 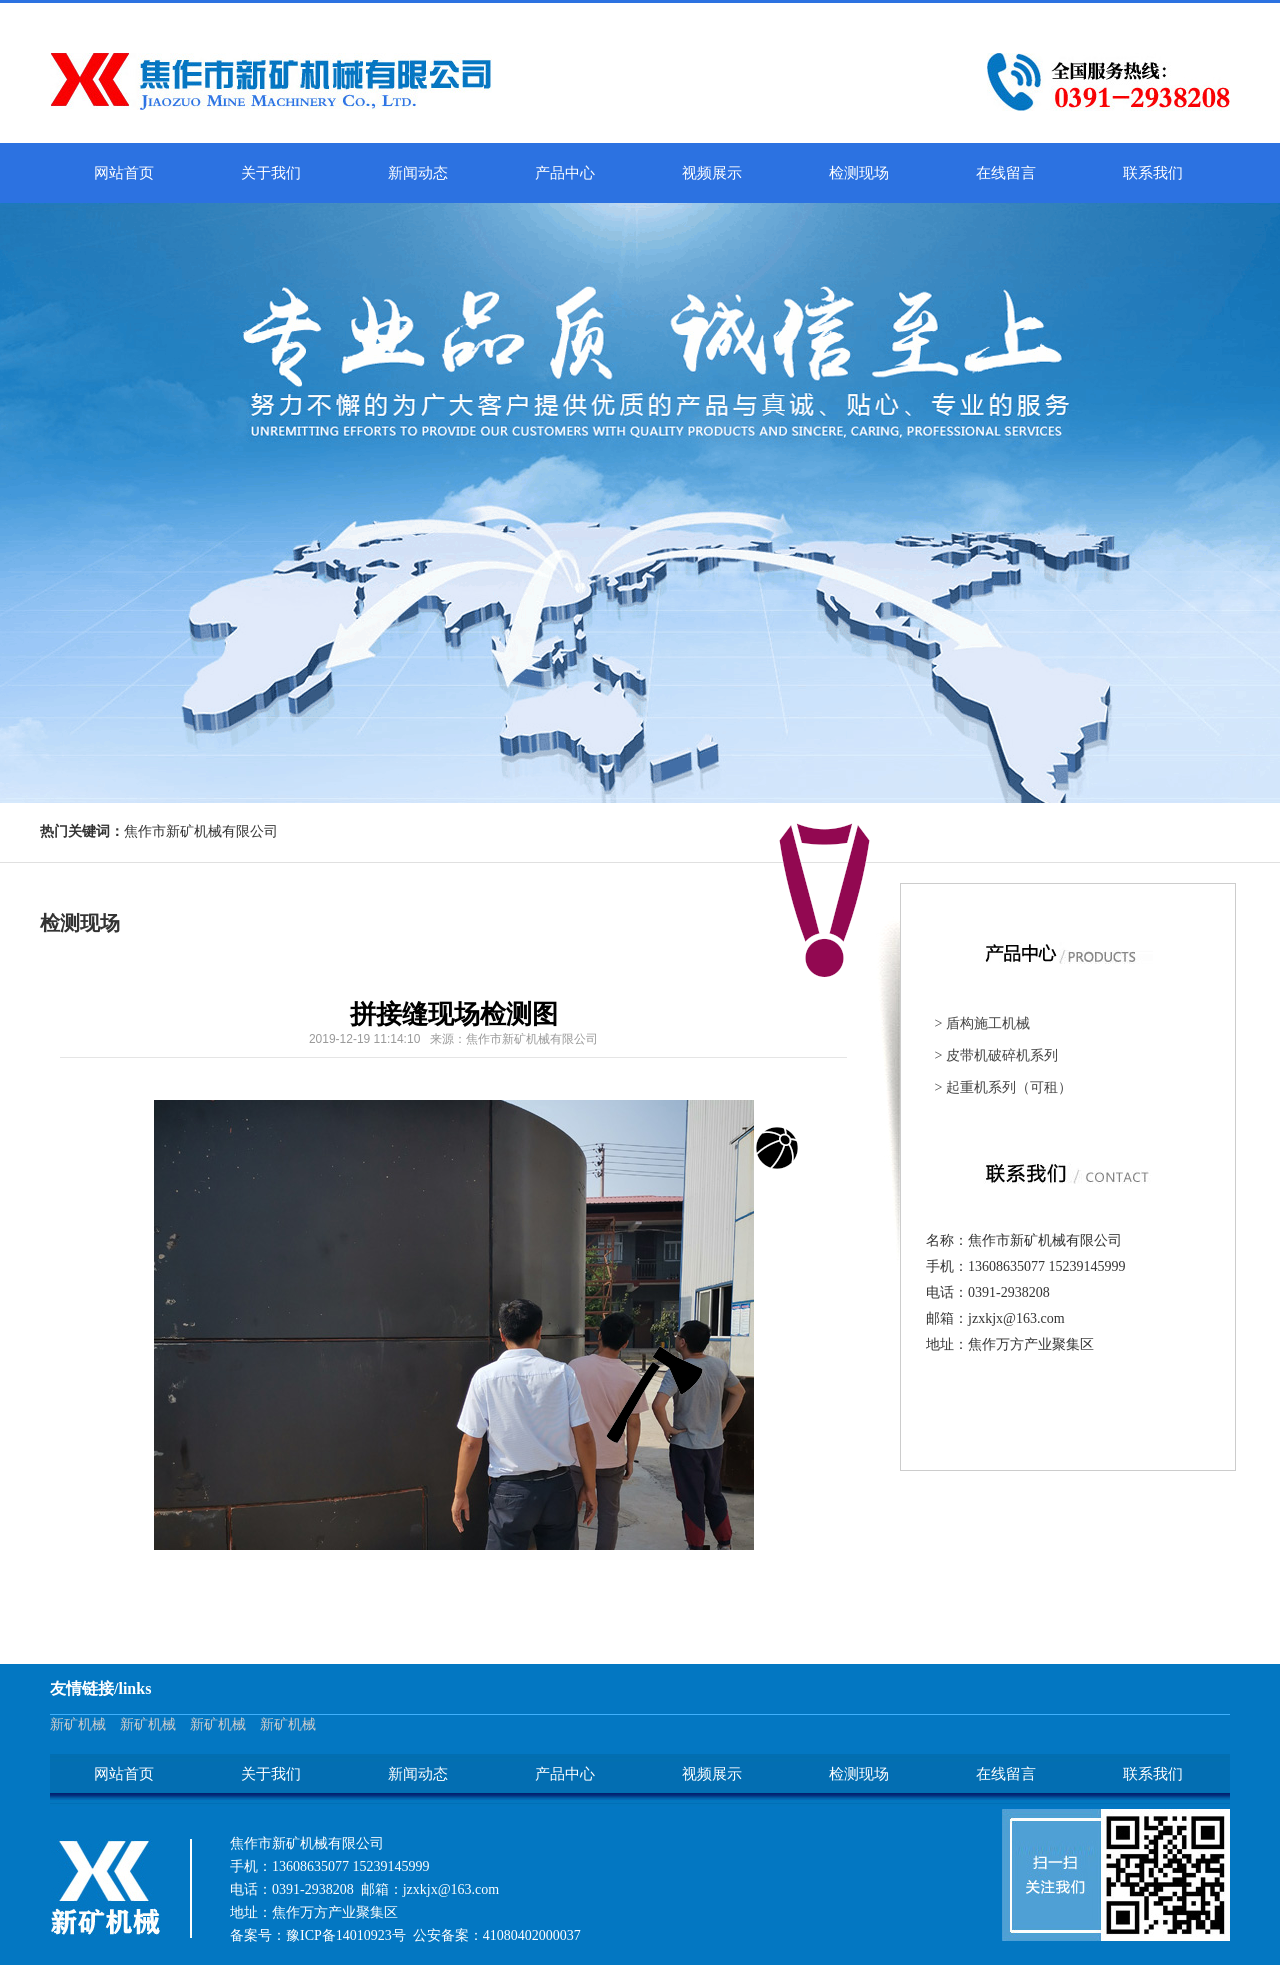 I want to click on view achievements or awards, so click(x=824, y=898).